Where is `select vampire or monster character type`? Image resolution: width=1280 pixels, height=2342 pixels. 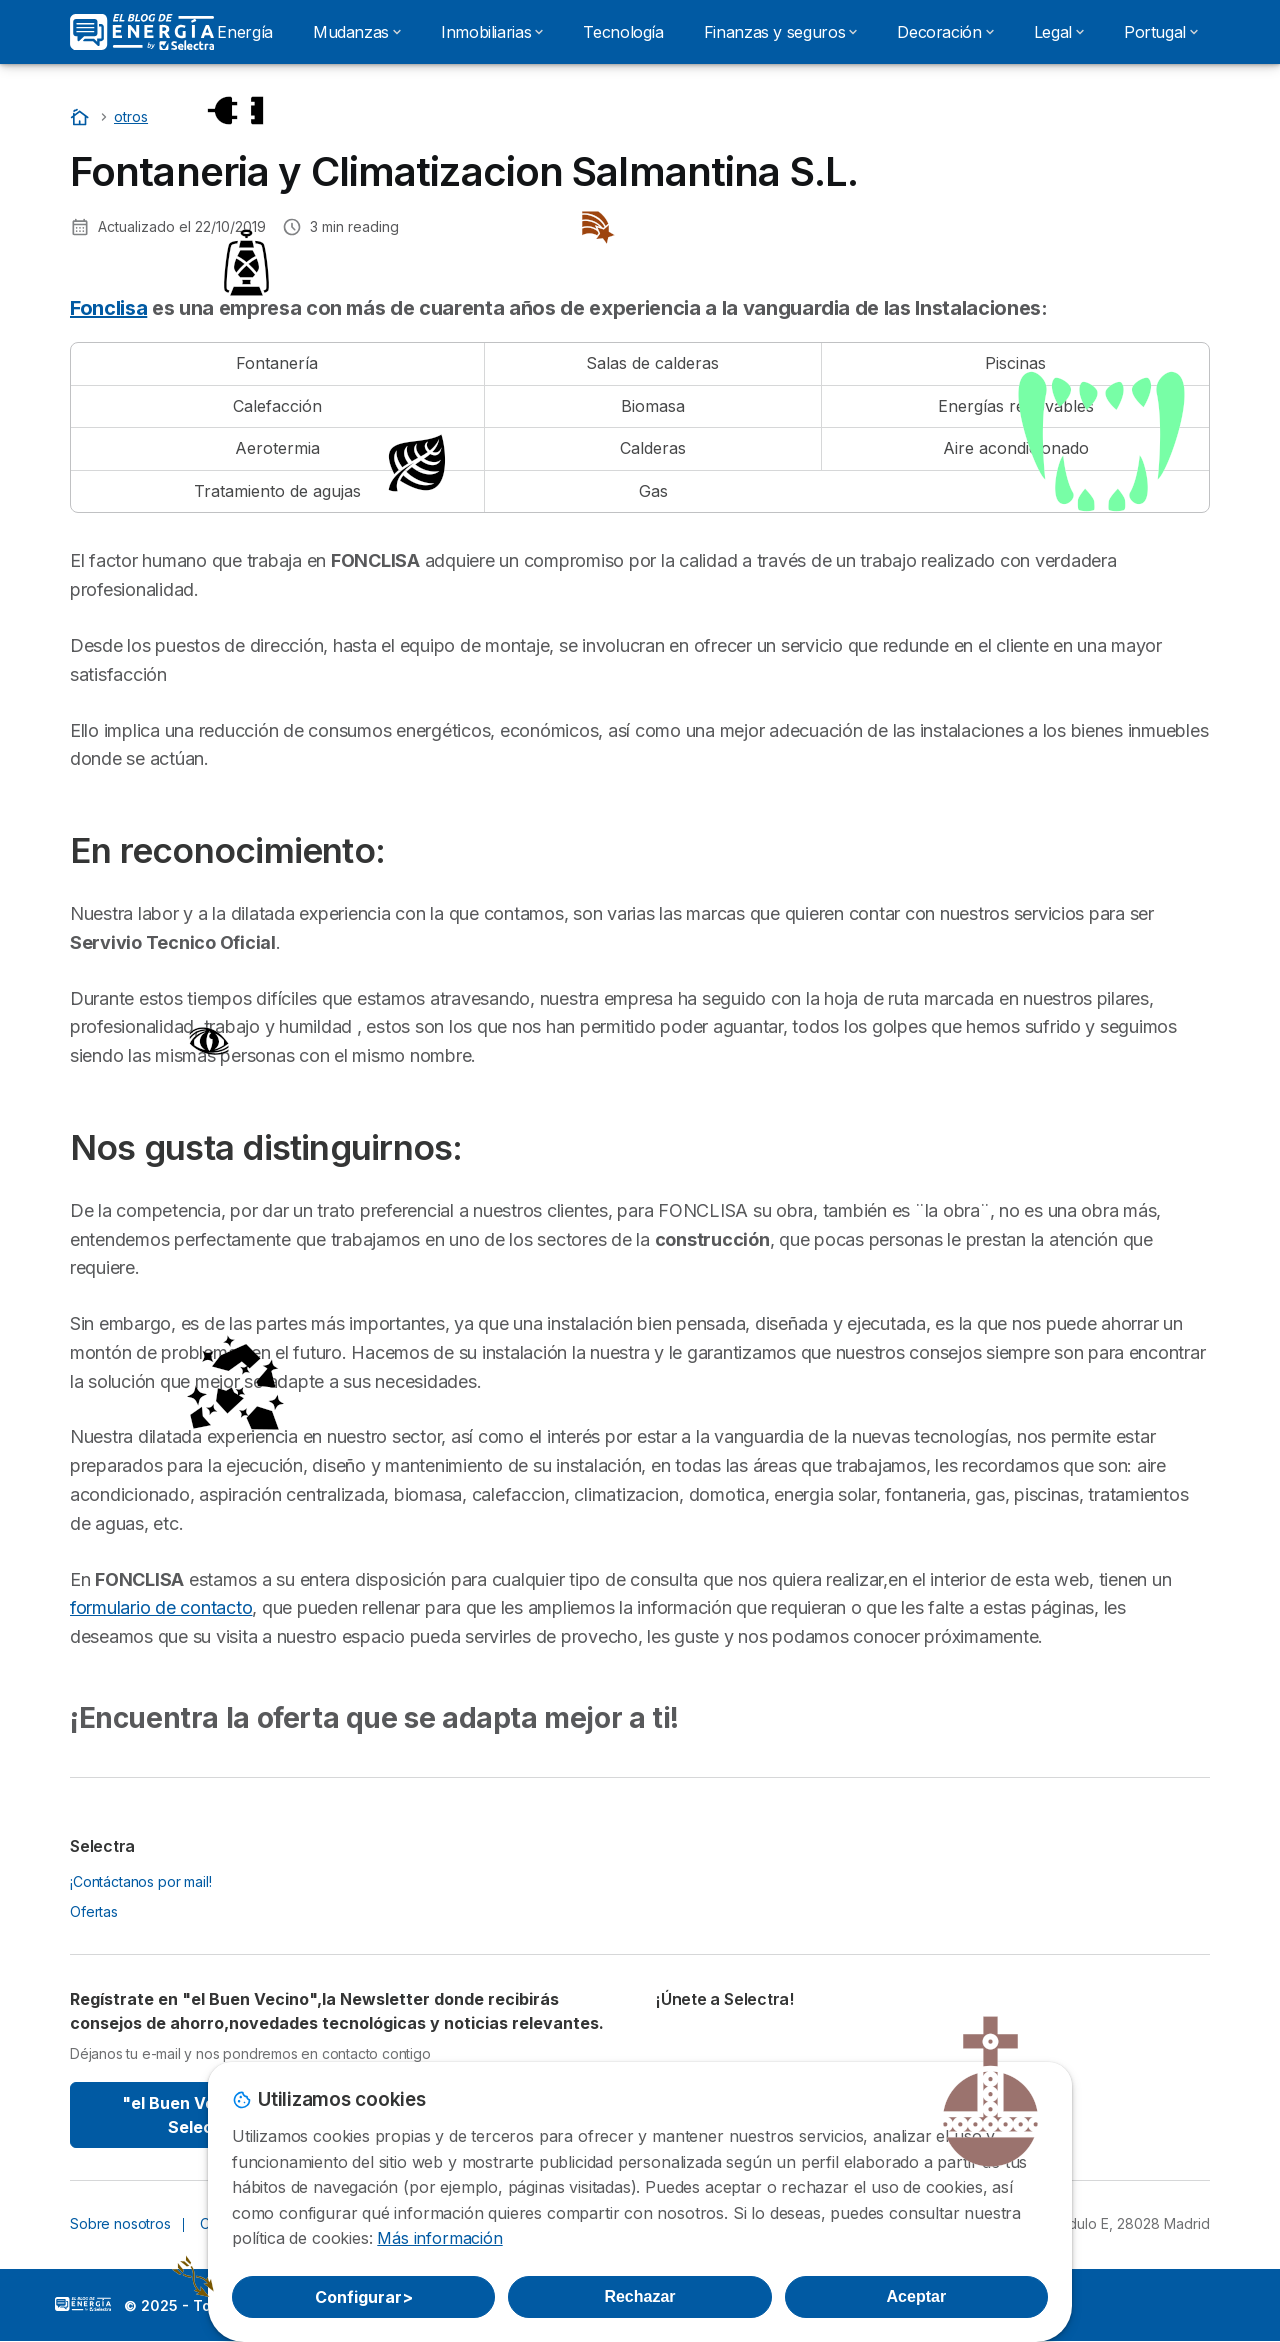 select vampire or monster character type is located at coordinates (1101, 441).